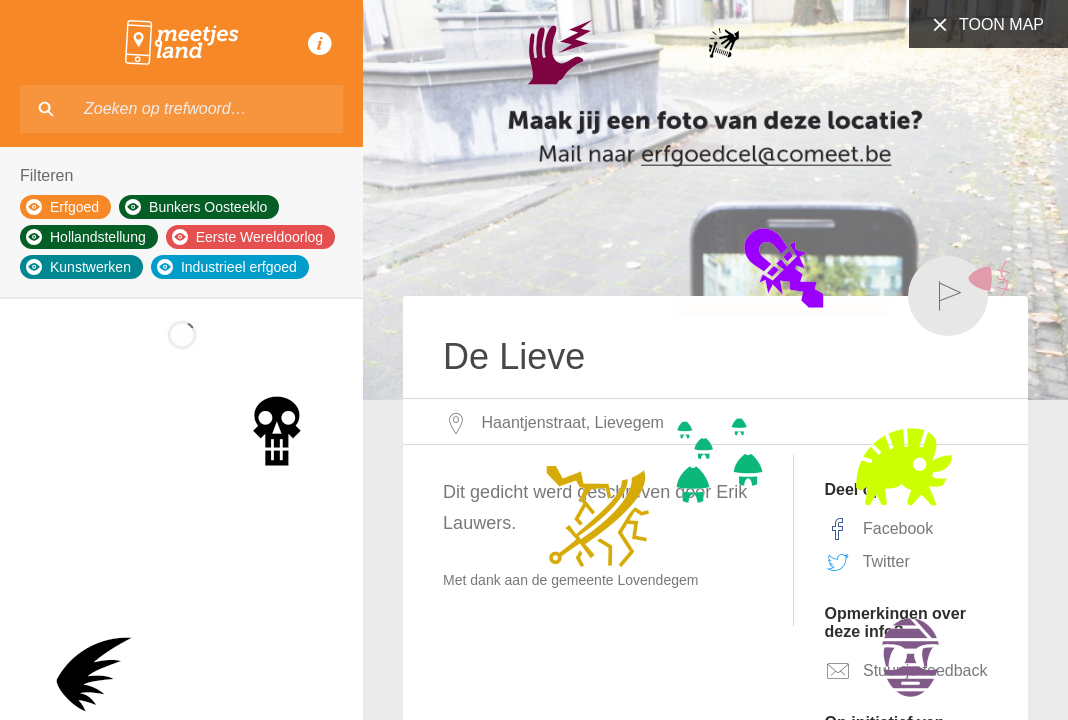  I want to click on cast a lightning spell, so click(561, 51).